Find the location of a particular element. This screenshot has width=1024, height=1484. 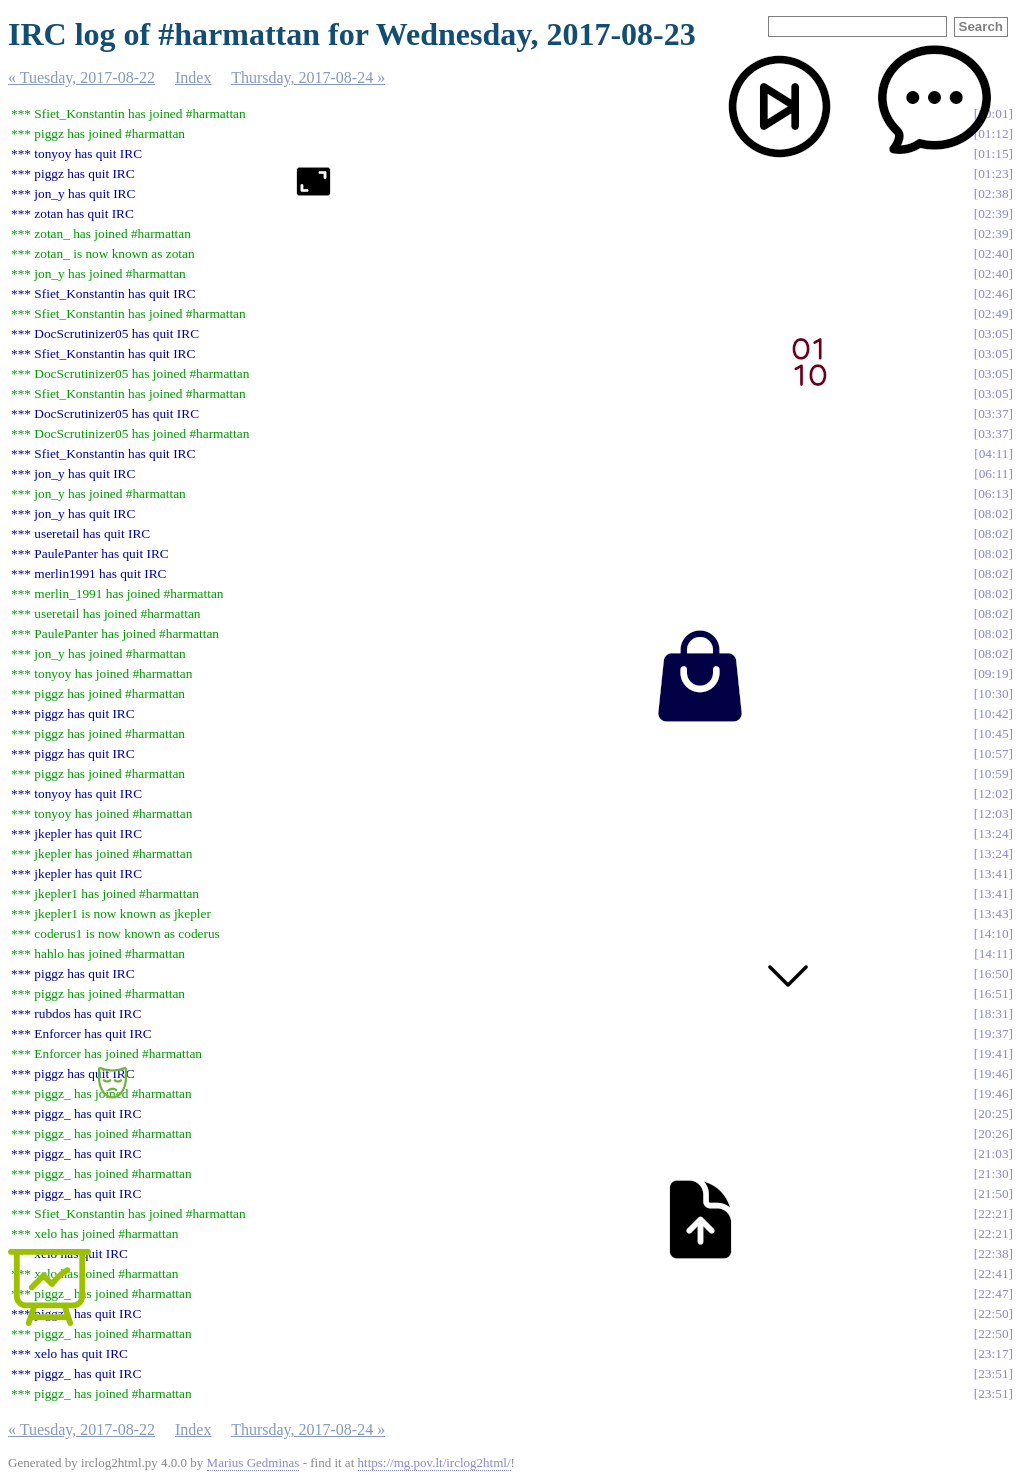

enter fullscreen mode is located at coordinates (313, 181).